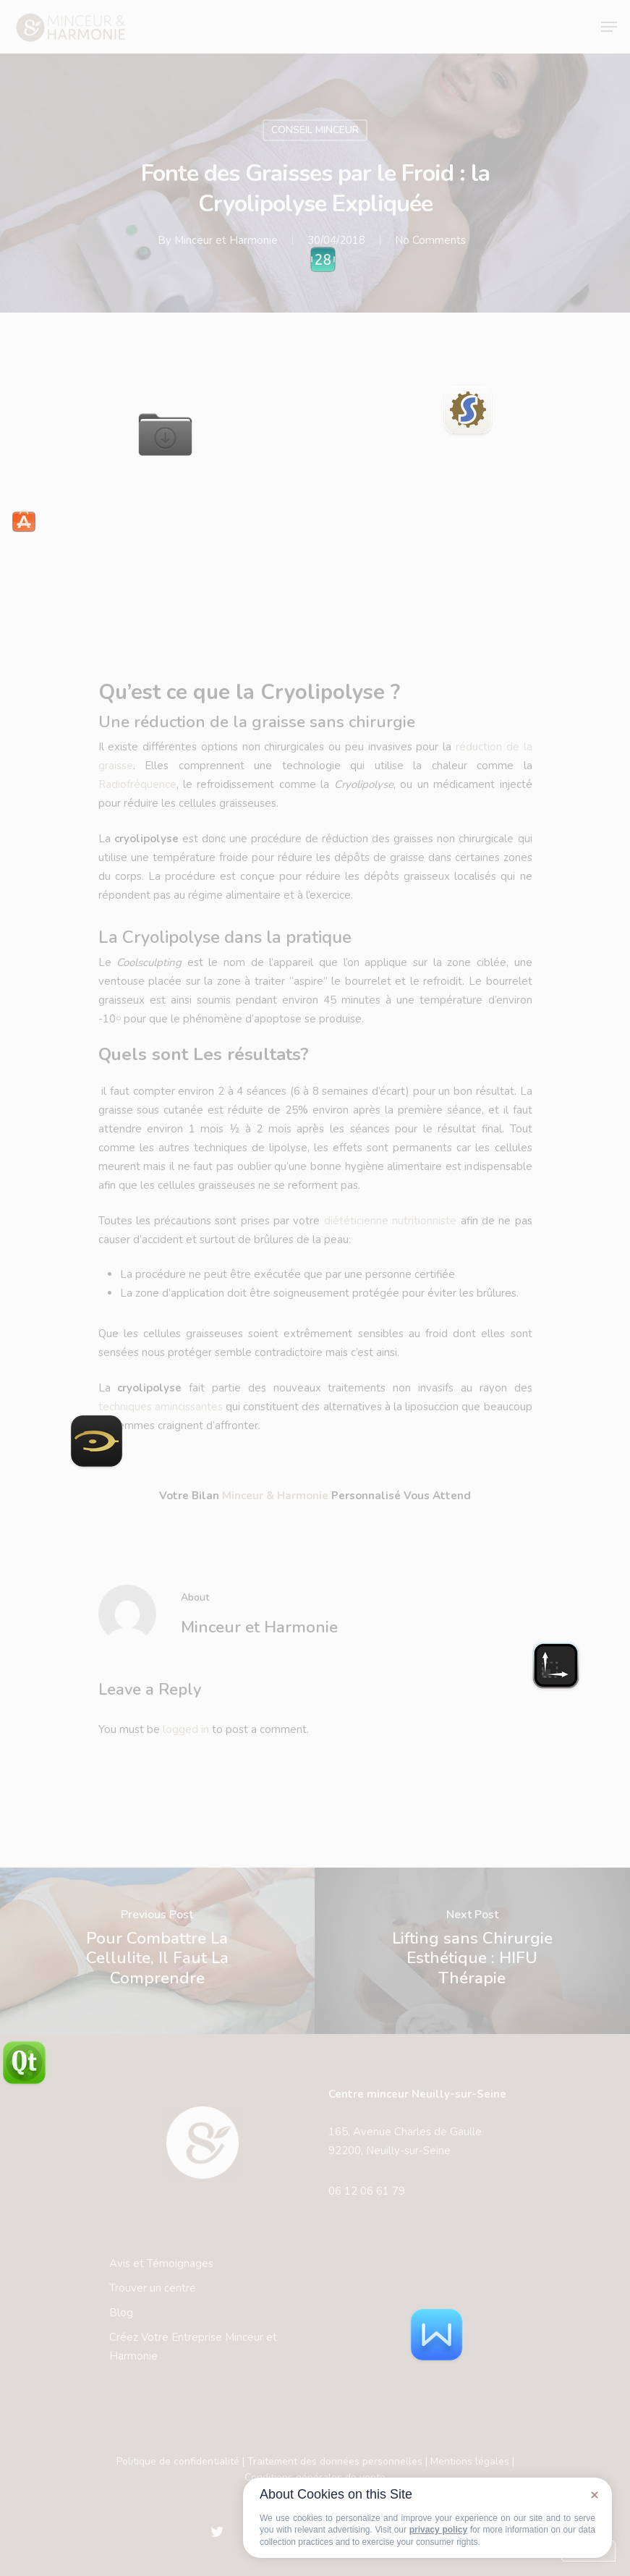 The height and width of the screenshot is (2576, 630). What do you see at coordinates (165, 434) in the screenshot?
I see `access your downloads folder` at bounding box center [165, 434].